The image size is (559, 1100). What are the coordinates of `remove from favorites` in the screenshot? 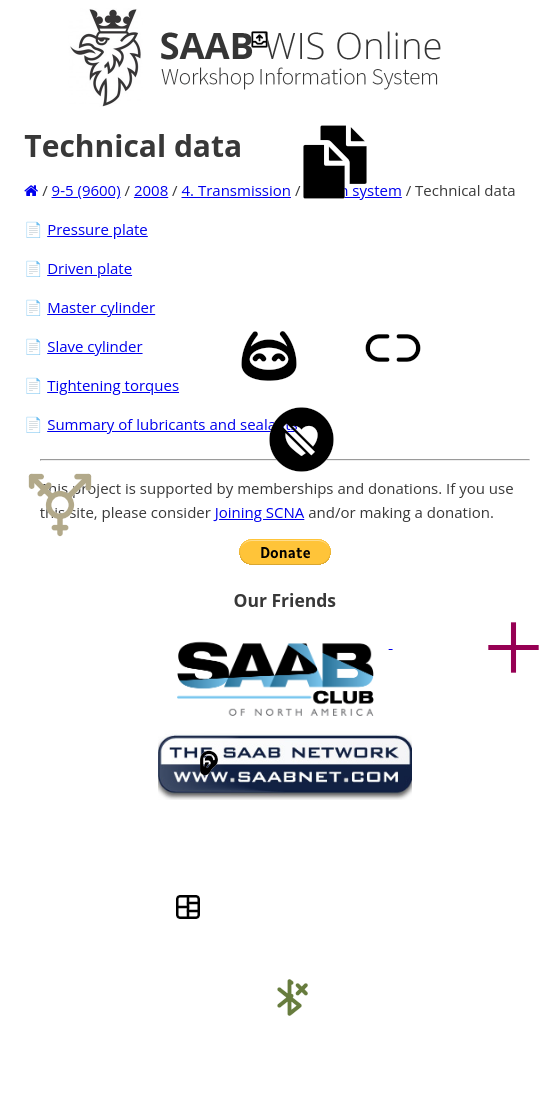 It's located at (301, 439).